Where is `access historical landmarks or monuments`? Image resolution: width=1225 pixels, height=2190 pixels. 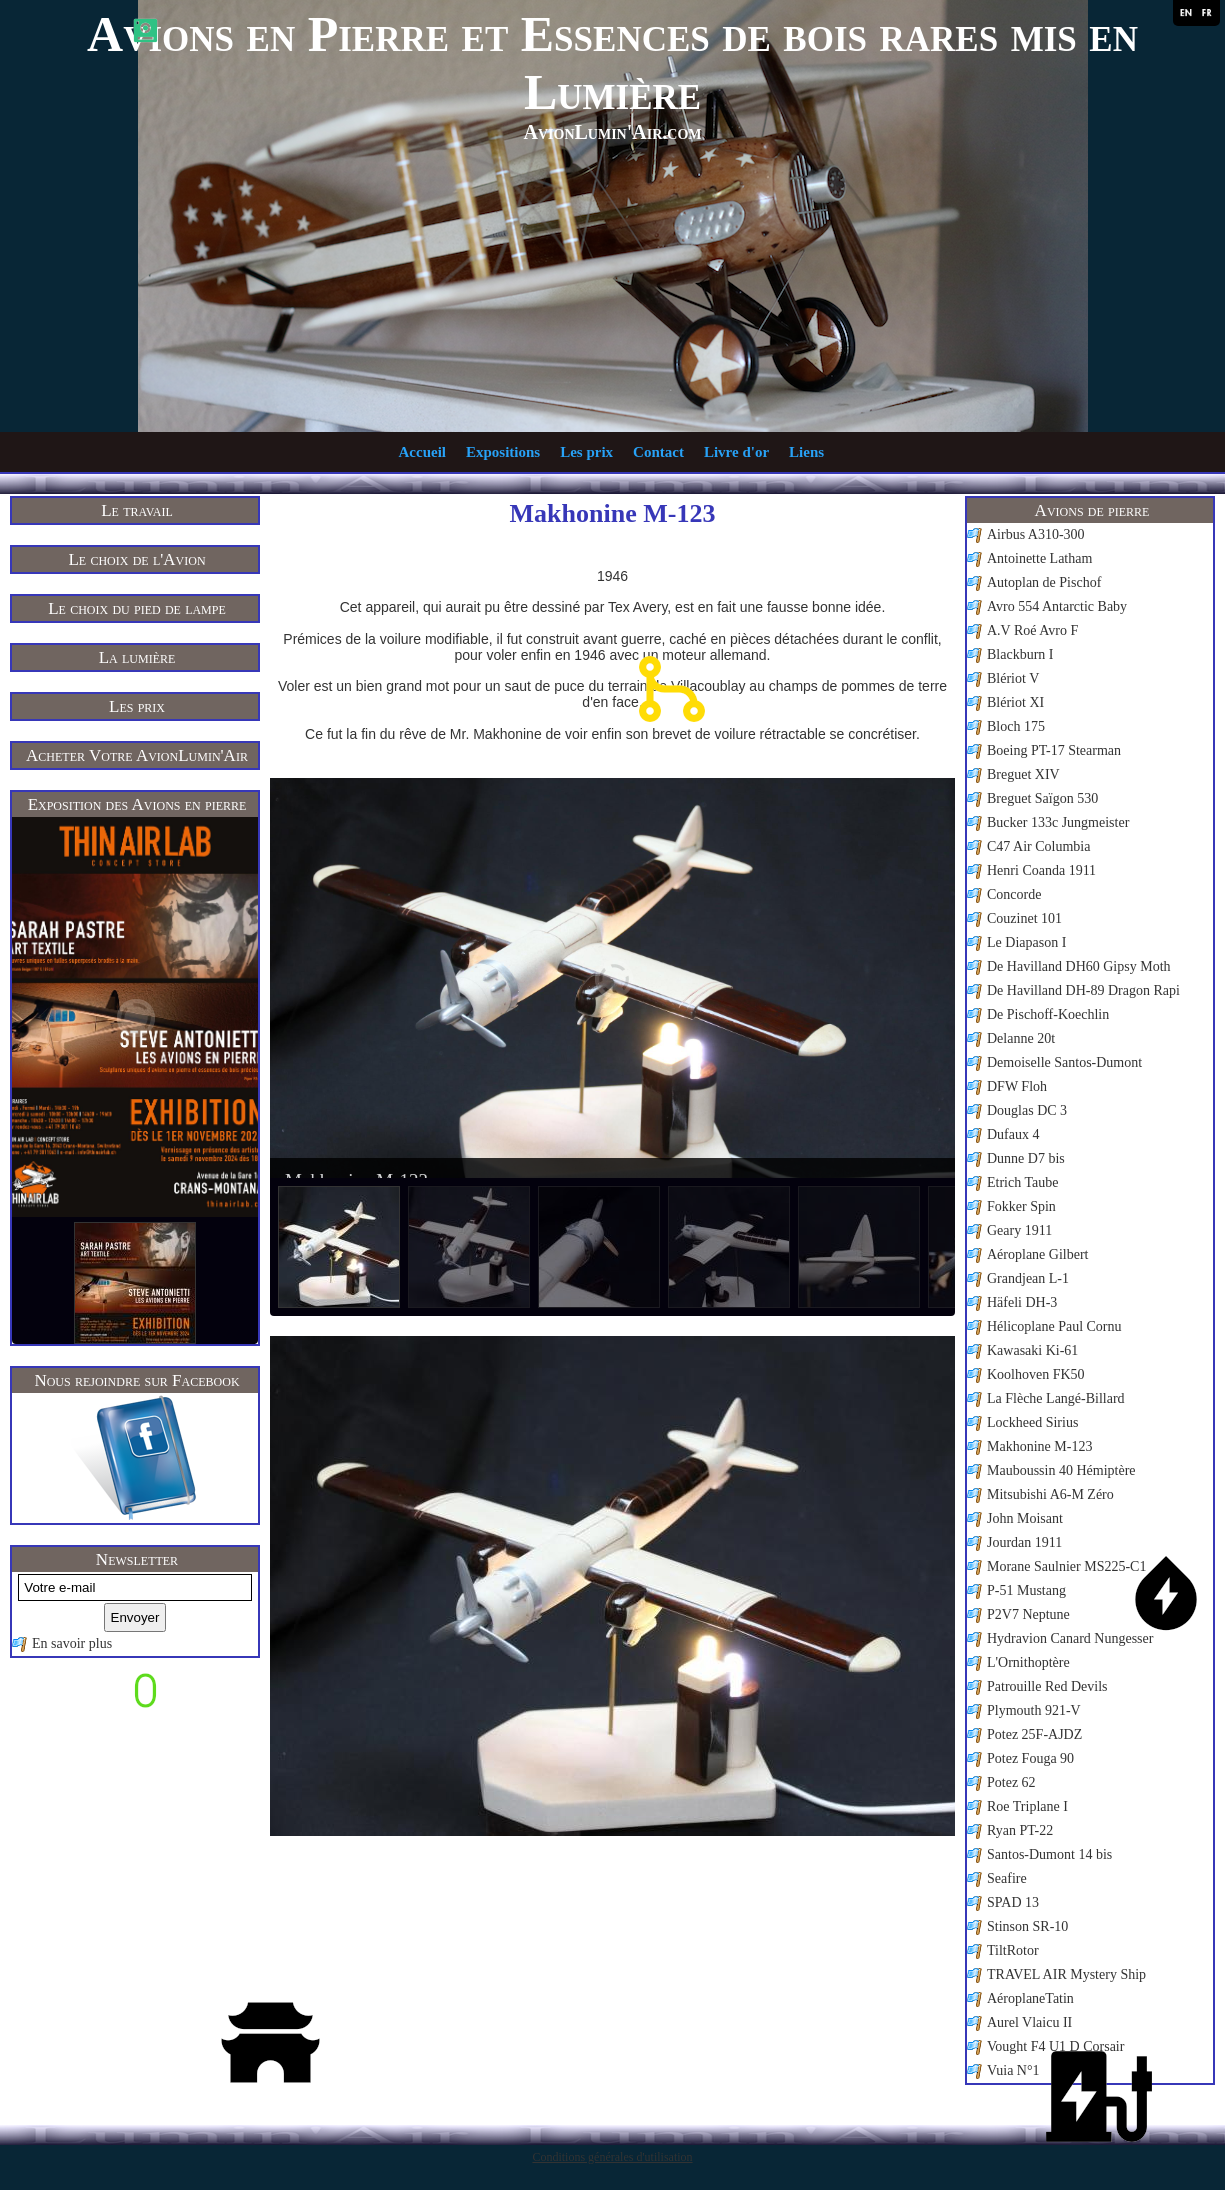 access historical landmarks or monuments is located at coordinates (270, 2042).